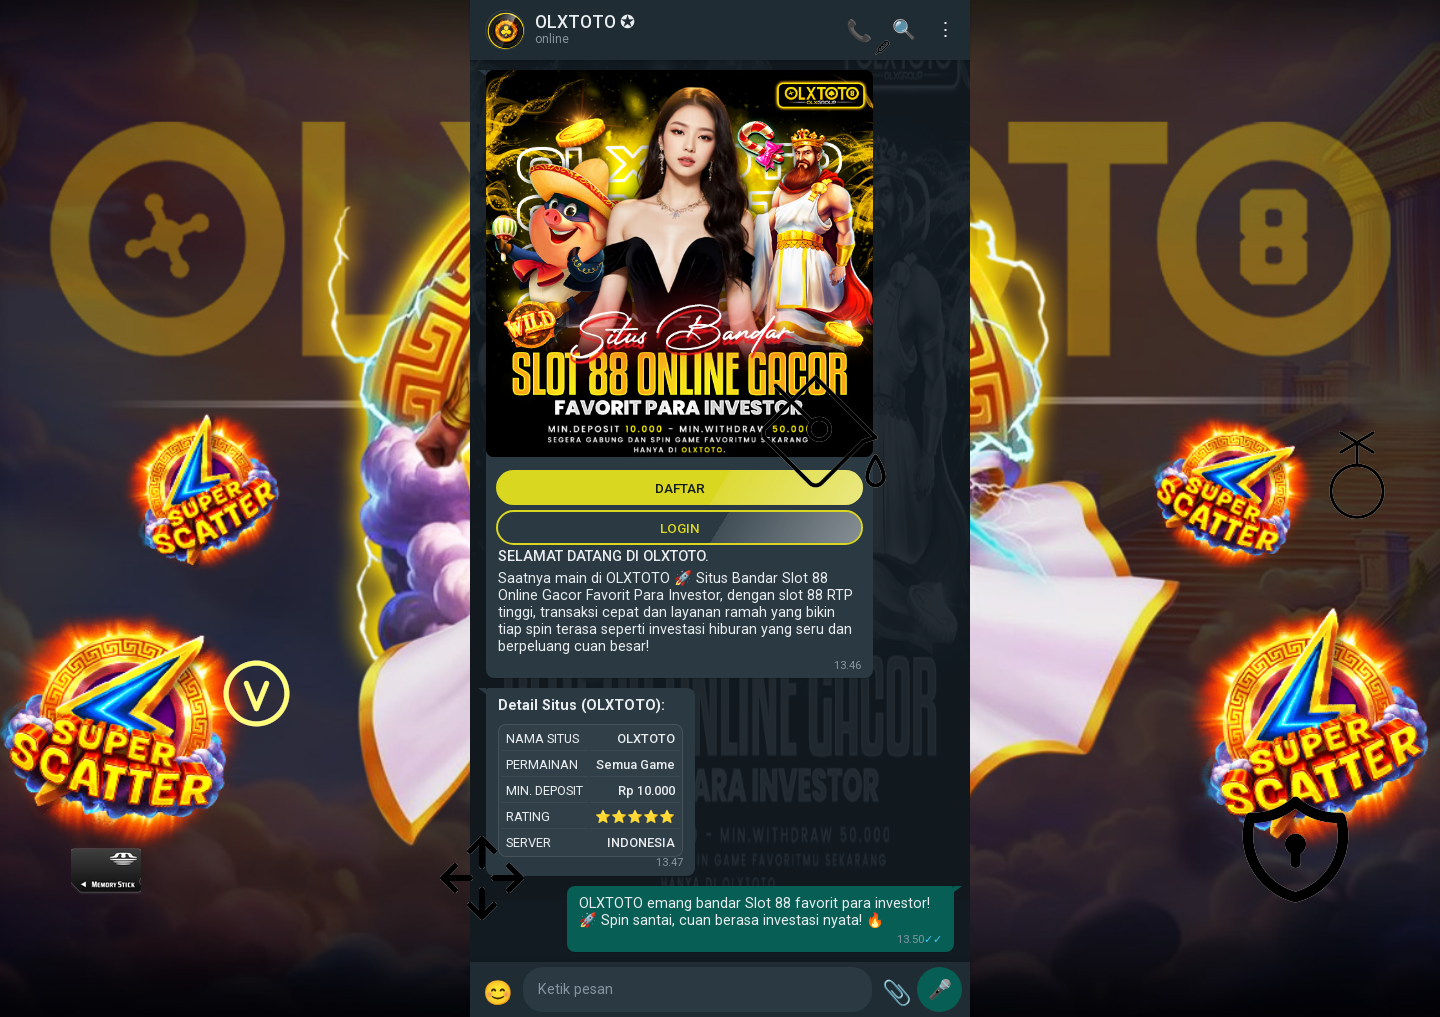 Image resolution: width=1440 pixels, height=1017 pixels. I want to click on view current temperature reading, so click(882, 47).